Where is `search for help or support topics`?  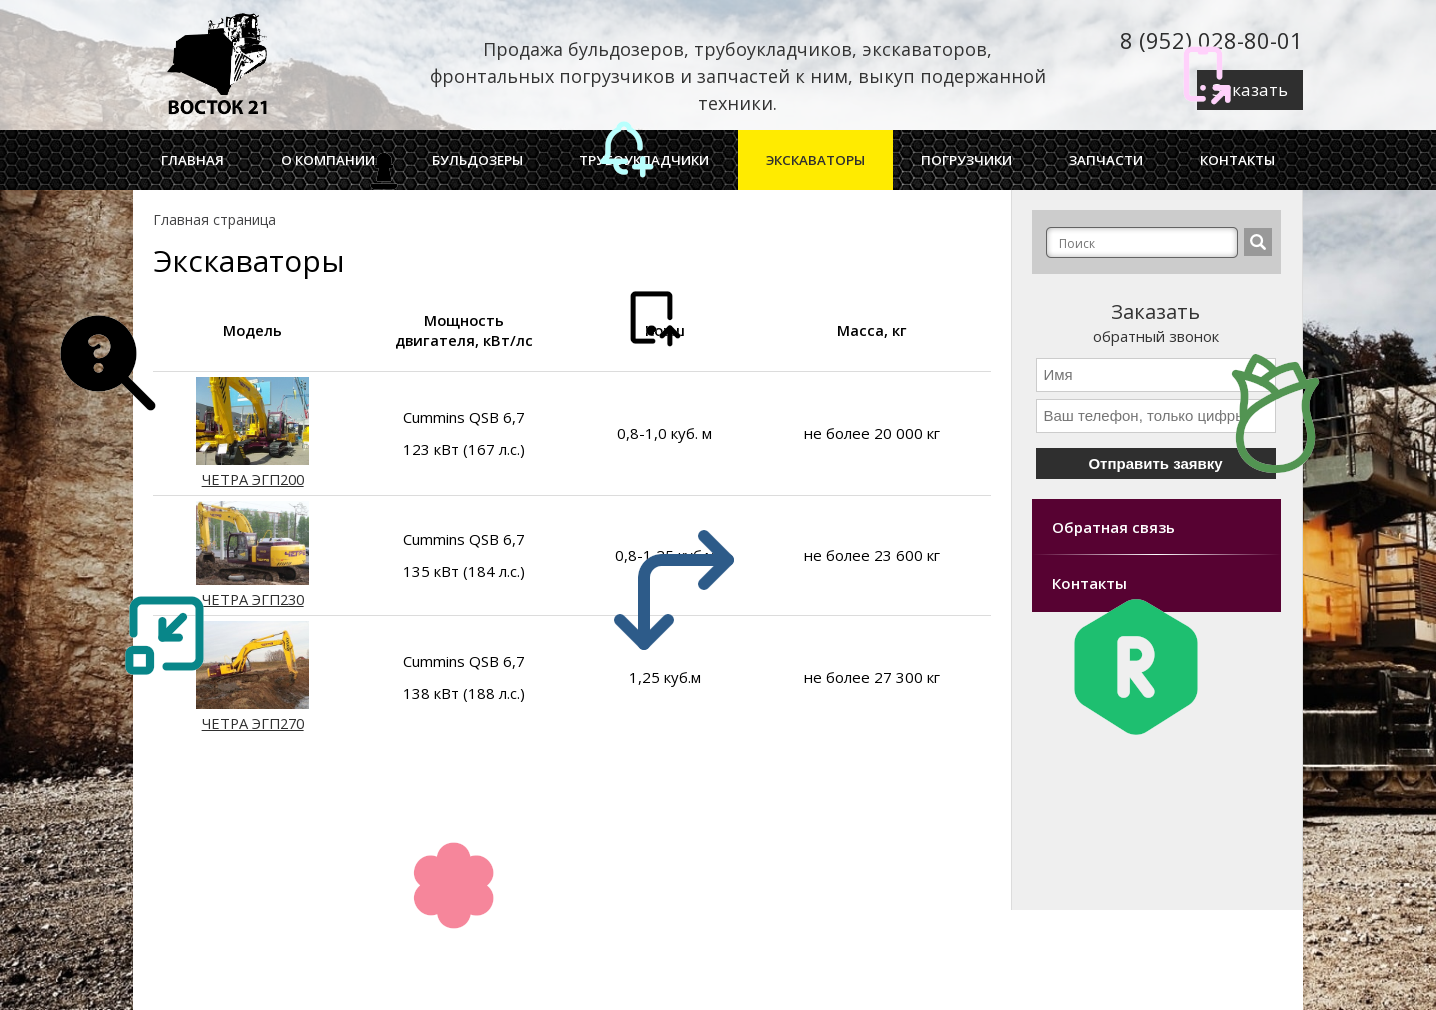 search for help or support topics is located at coordinates (108, 363).